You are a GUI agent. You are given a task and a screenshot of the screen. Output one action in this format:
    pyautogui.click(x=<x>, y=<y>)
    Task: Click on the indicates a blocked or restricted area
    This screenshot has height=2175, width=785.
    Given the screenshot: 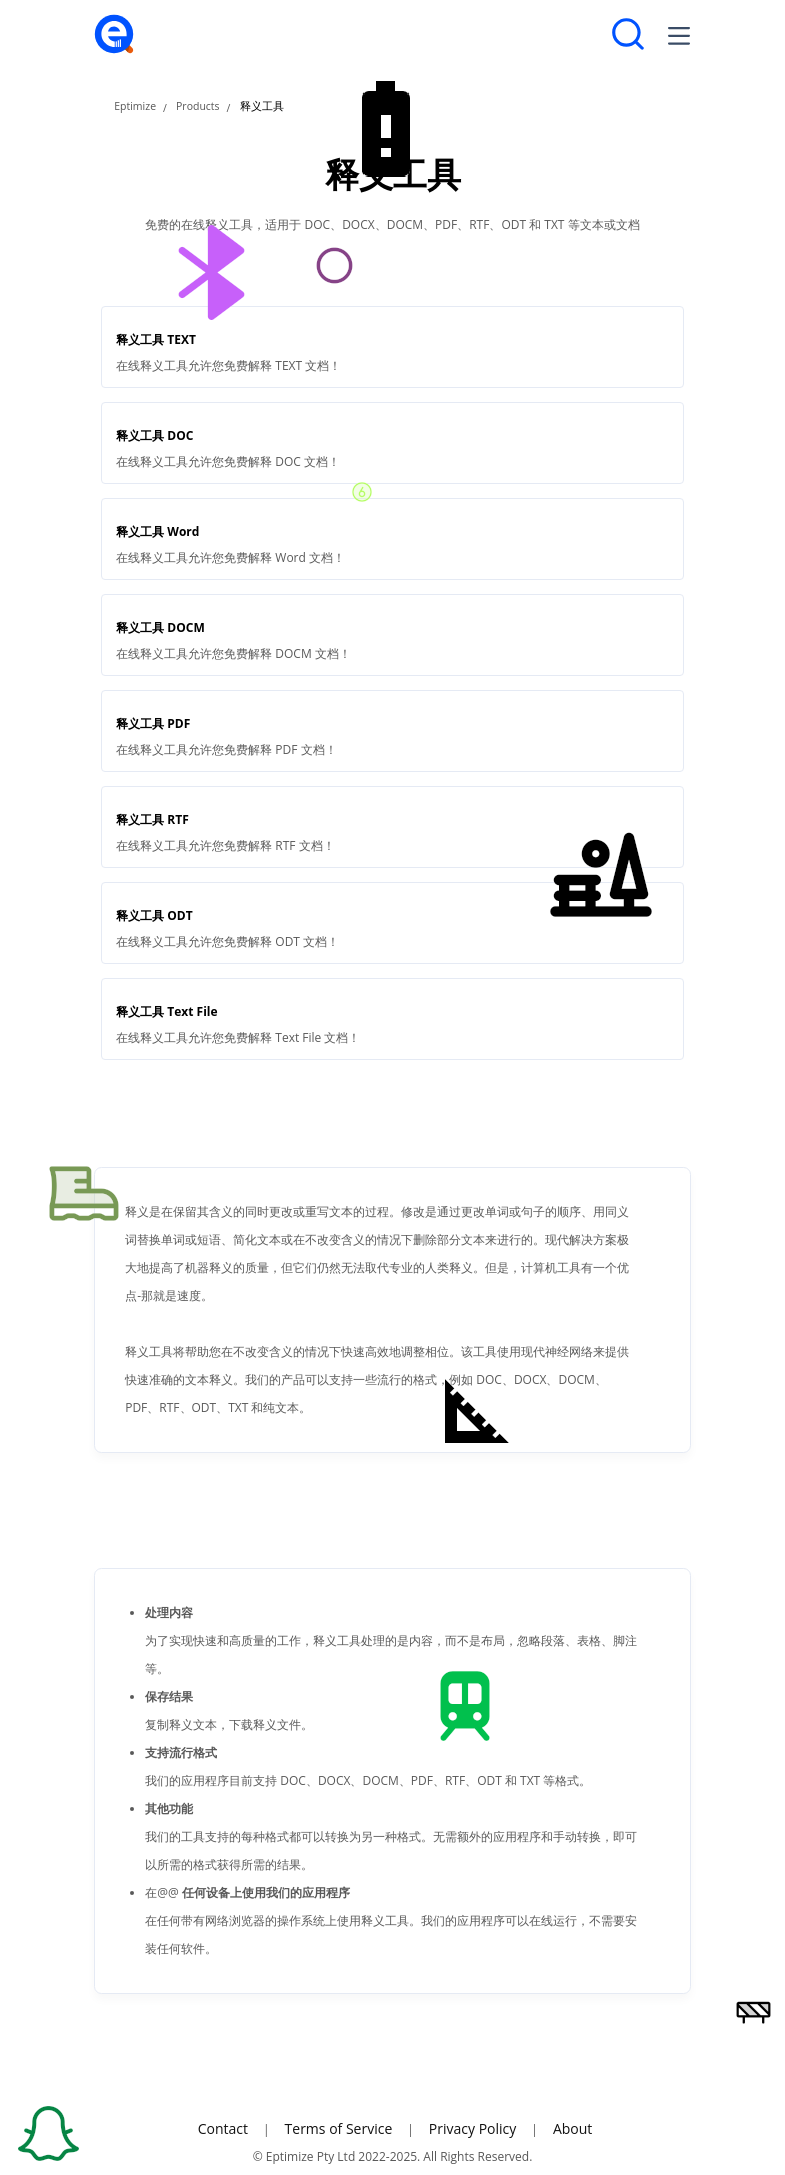 What is the action you would take?
    pyautogui.click(x=753, y=2011)
    